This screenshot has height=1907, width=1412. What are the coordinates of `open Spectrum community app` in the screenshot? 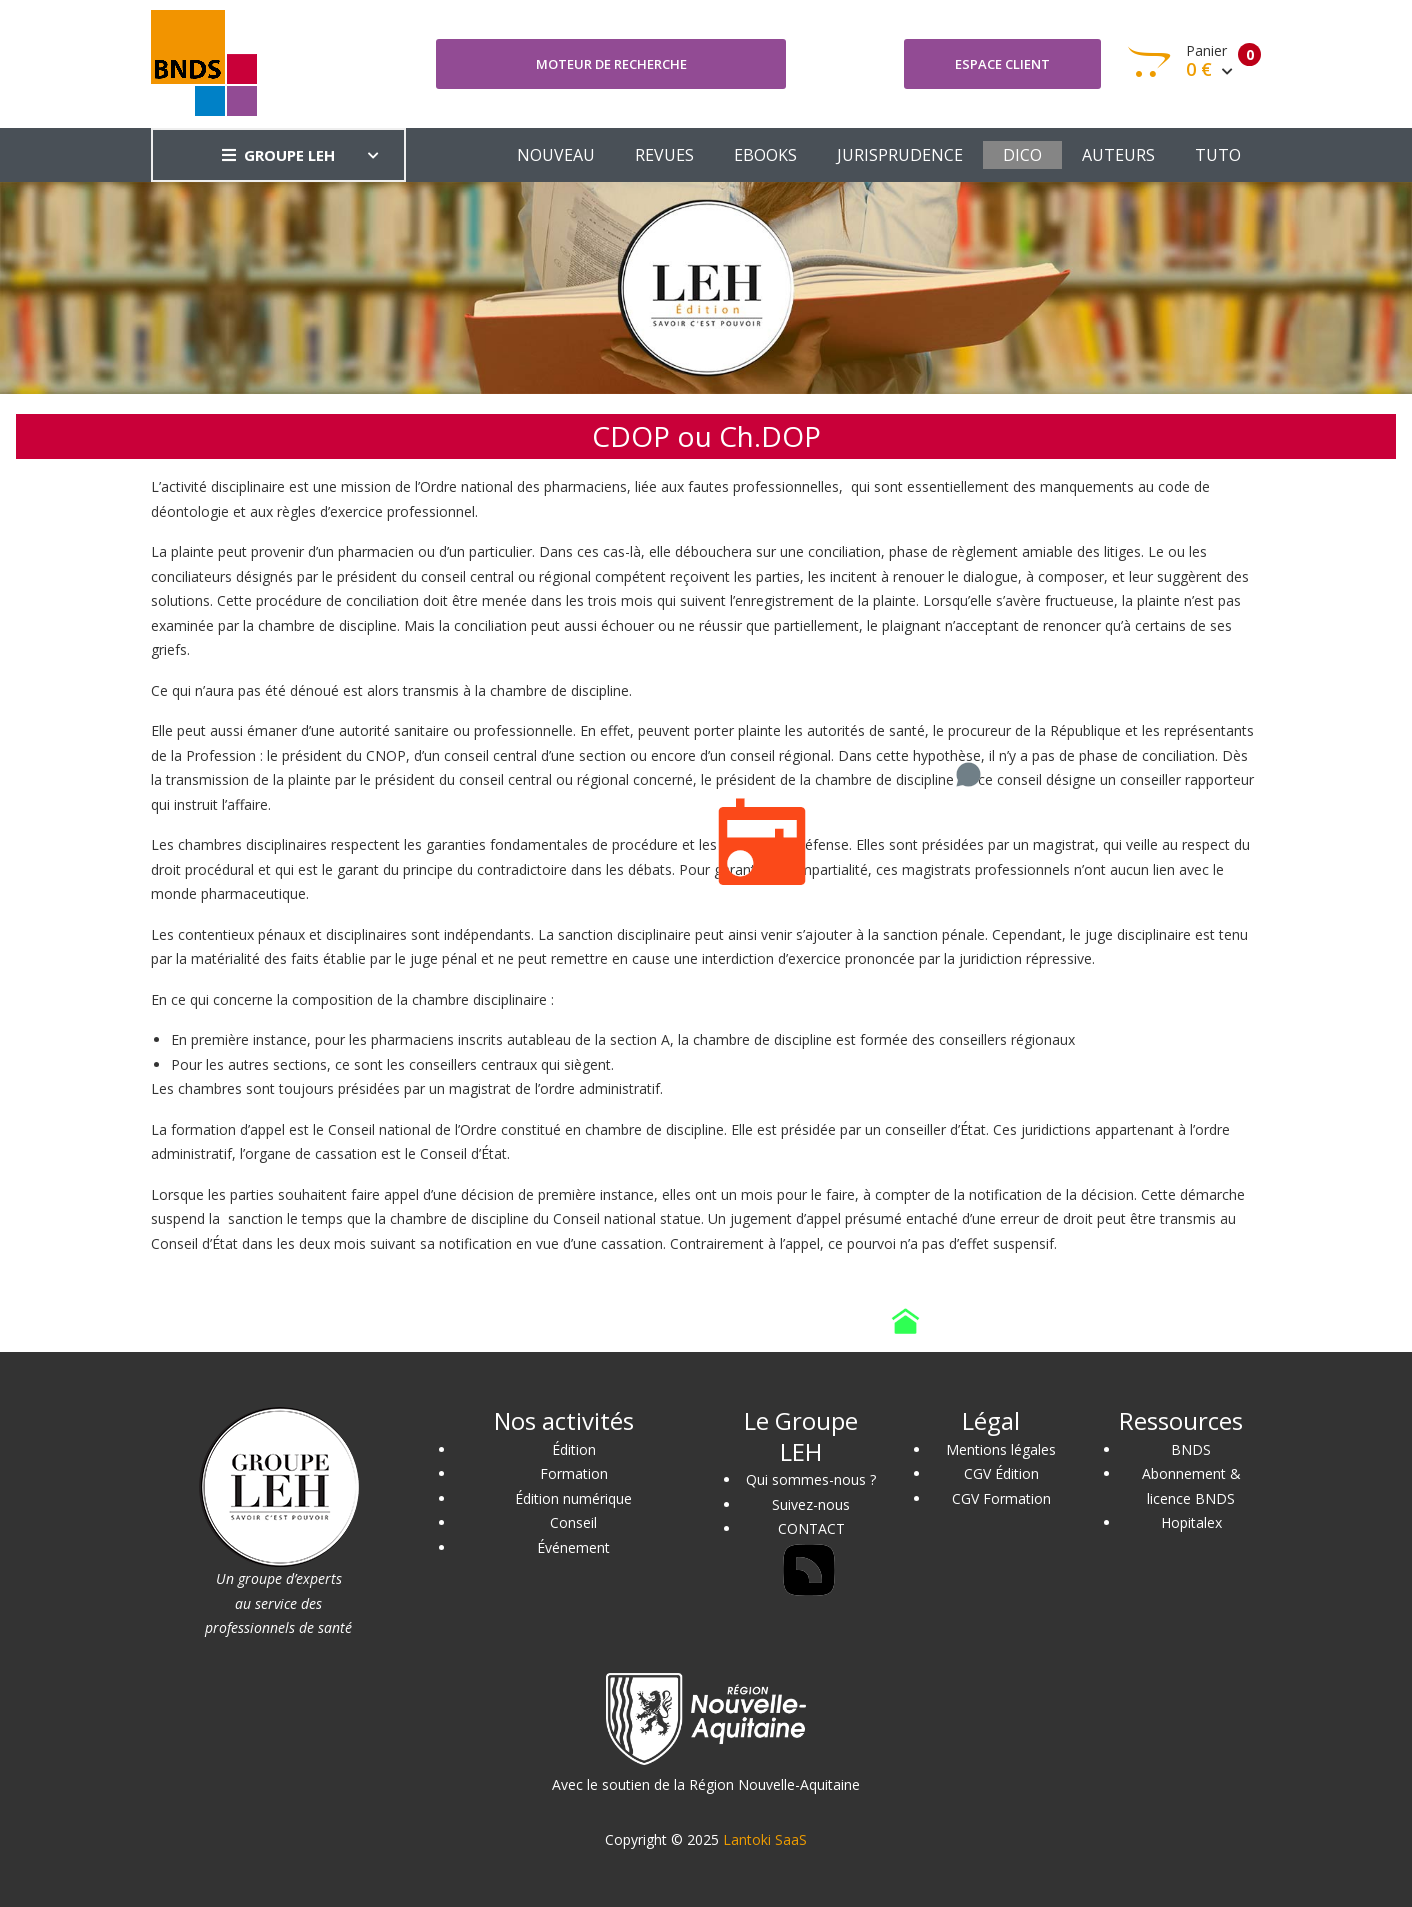 It's located at (809, 1570).